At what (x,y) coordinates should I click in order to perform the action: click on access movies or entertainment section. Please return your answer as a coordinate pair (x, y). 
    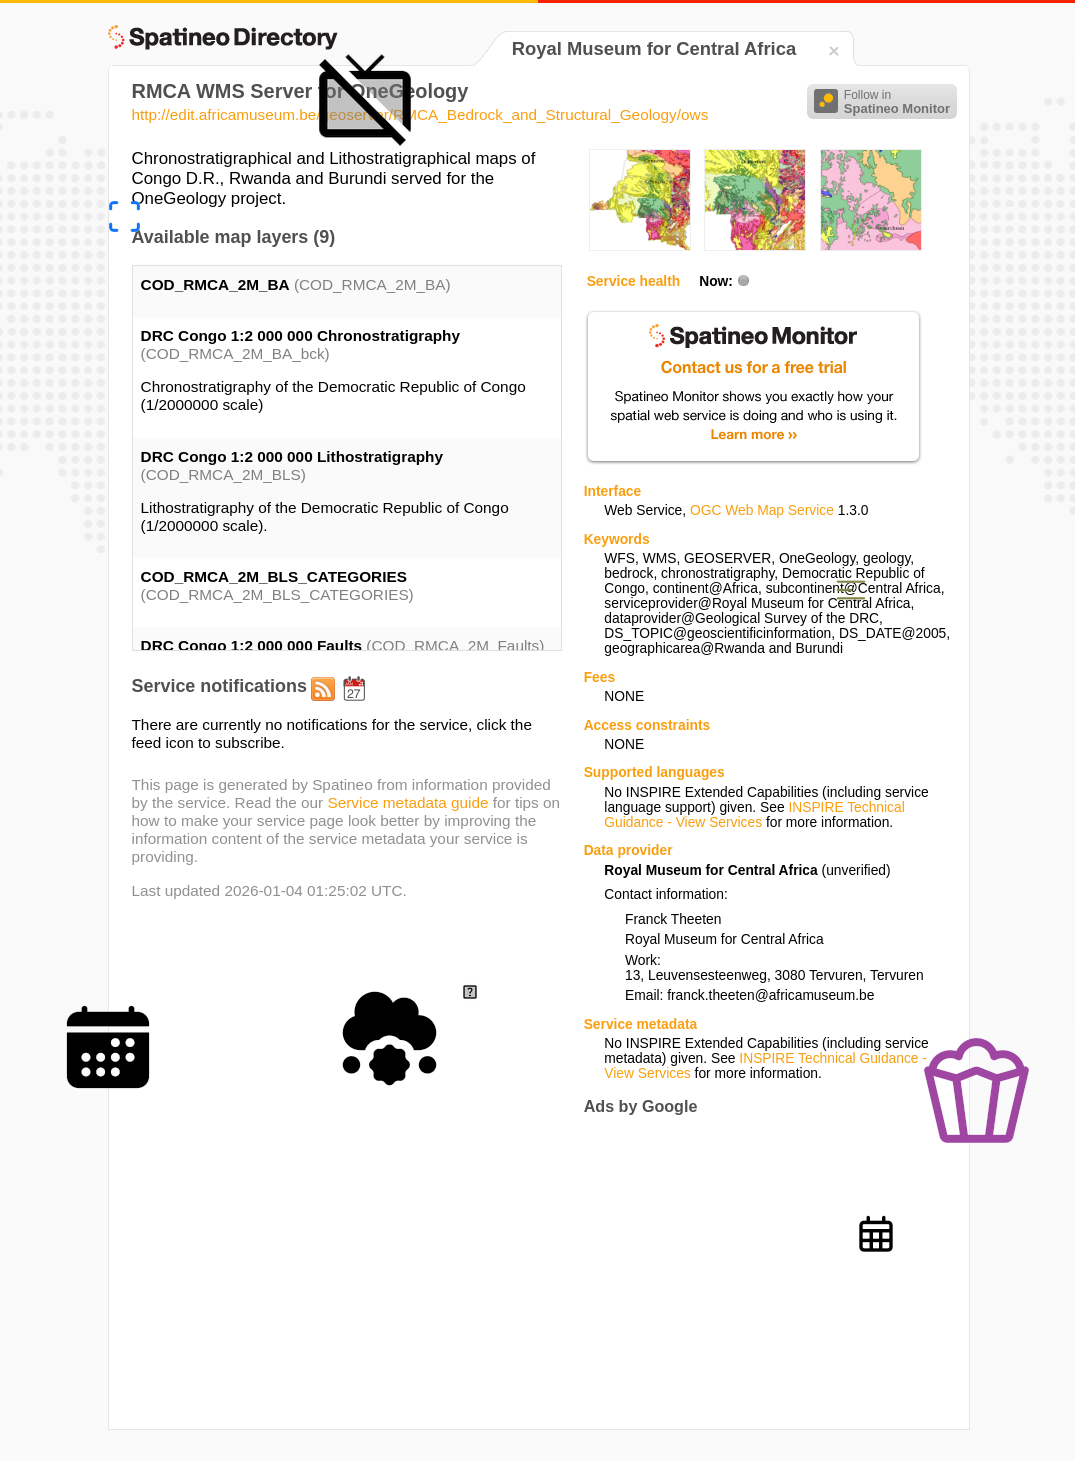
    Looking at the image, I should click on (976, 1094).